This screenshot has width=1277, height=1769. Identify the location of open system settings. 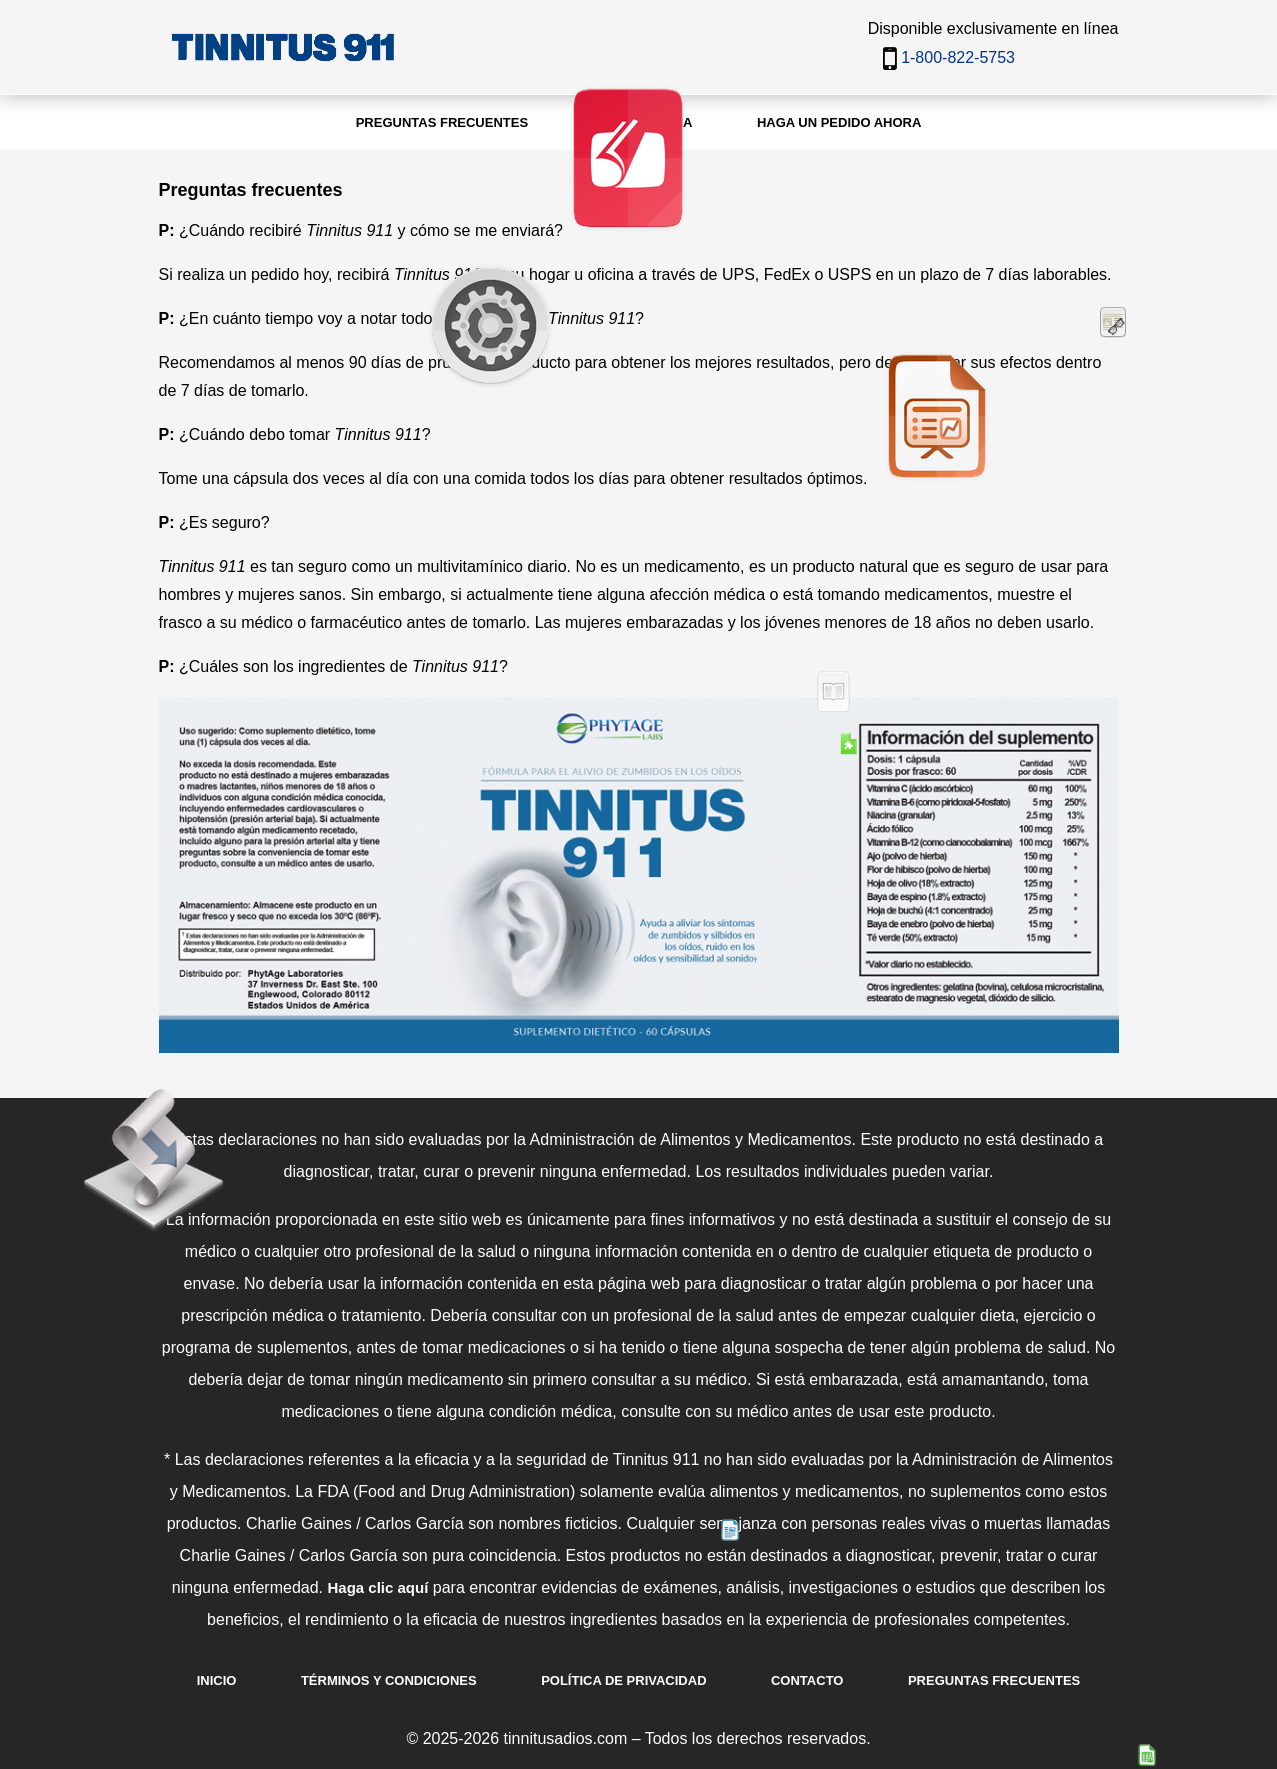
(490, 325).